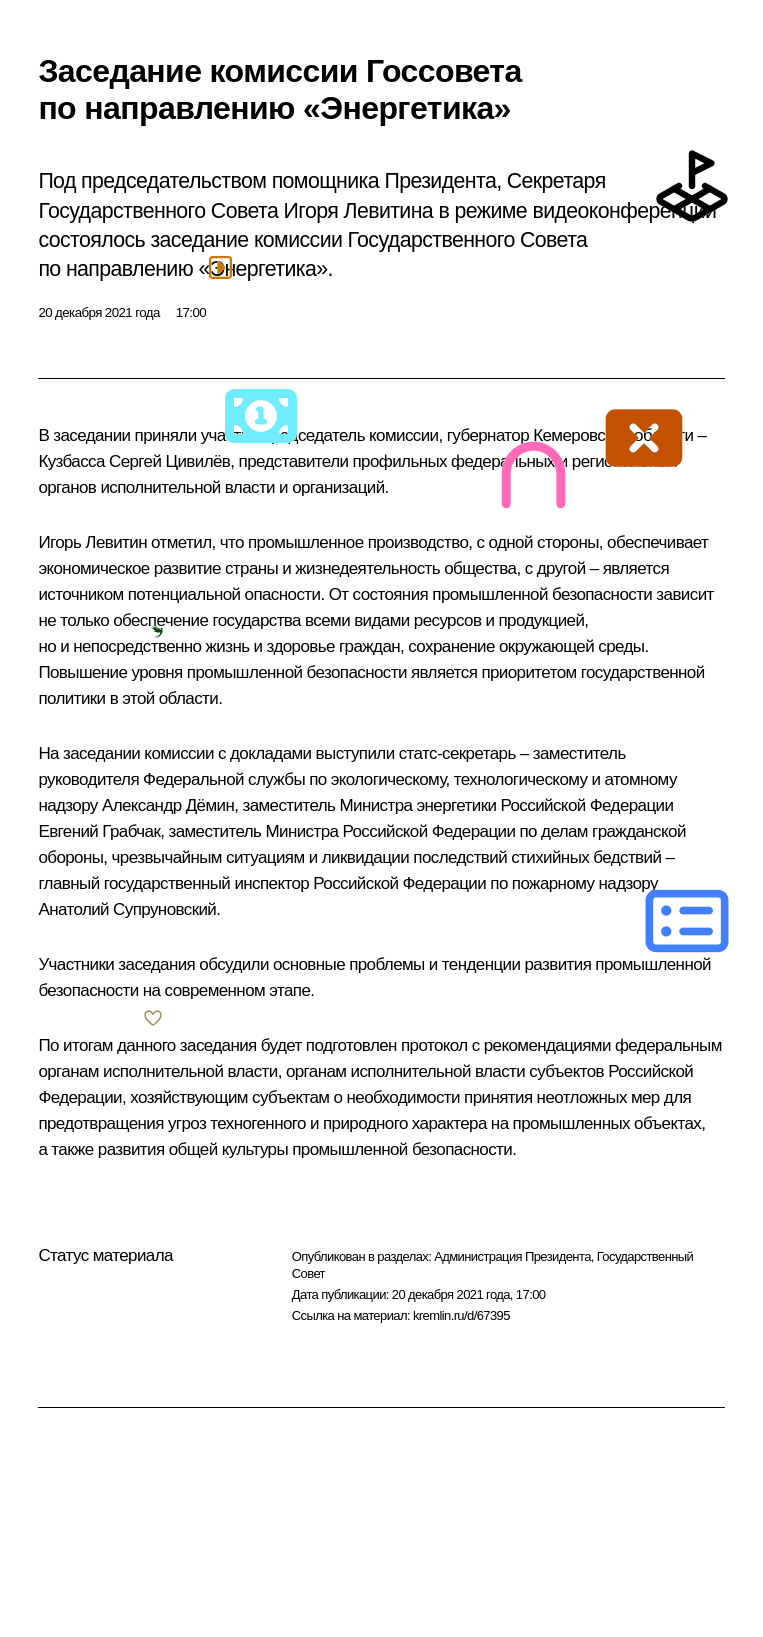 The width and height of the screenshot is (763, 1637). Describe the element at coordinates (692, 186) in the screenshot. I see `view land plot or parcel details` at that location.